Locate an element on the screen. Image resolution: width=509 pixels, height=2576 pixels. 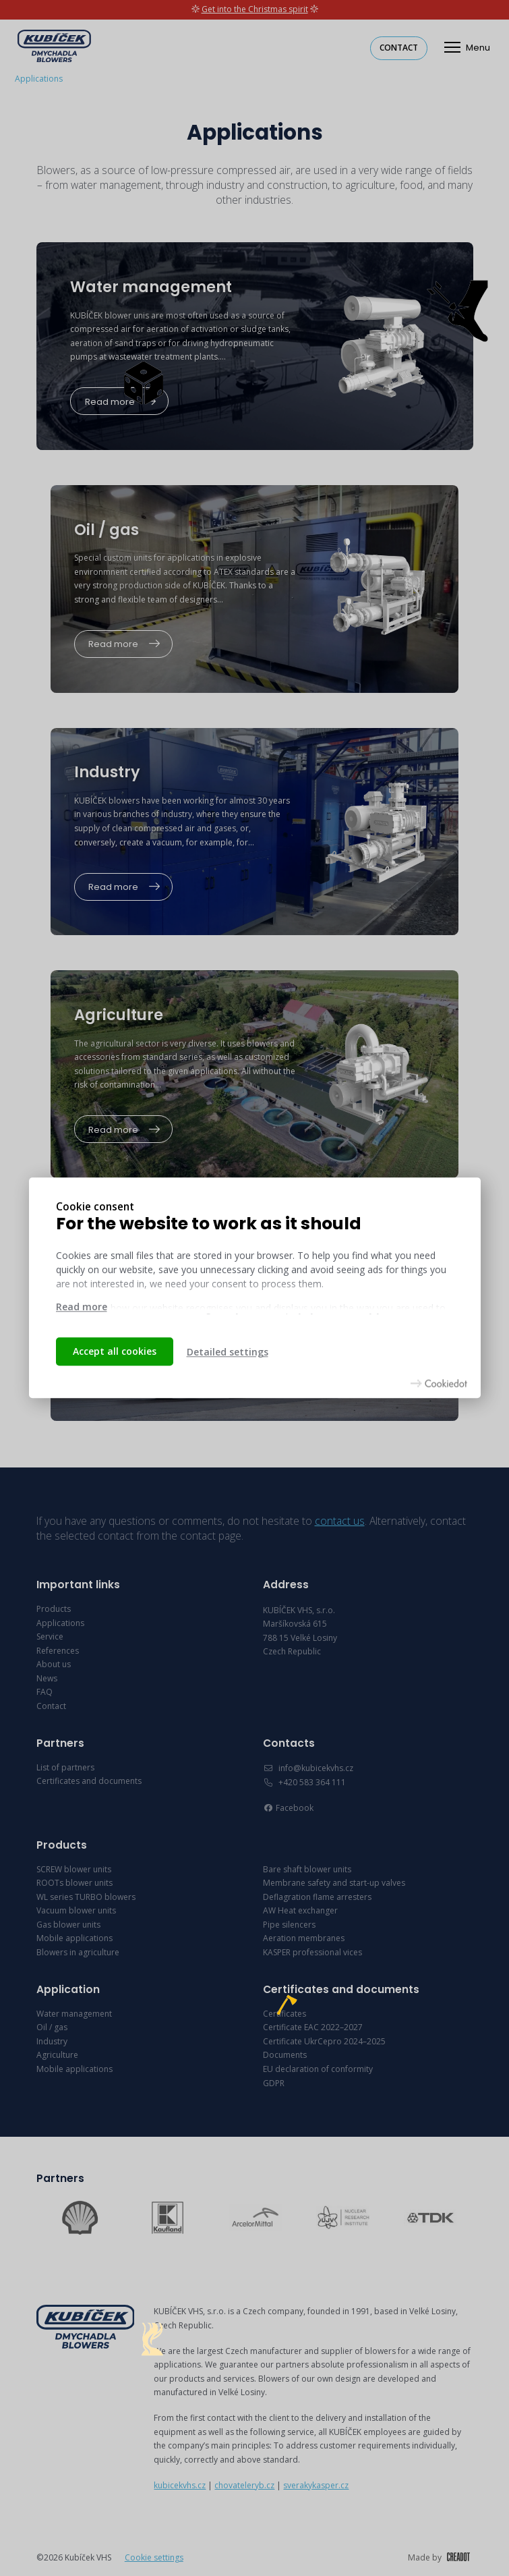
equip hatchet tool or weapon is located at coordinates (287, 2005).